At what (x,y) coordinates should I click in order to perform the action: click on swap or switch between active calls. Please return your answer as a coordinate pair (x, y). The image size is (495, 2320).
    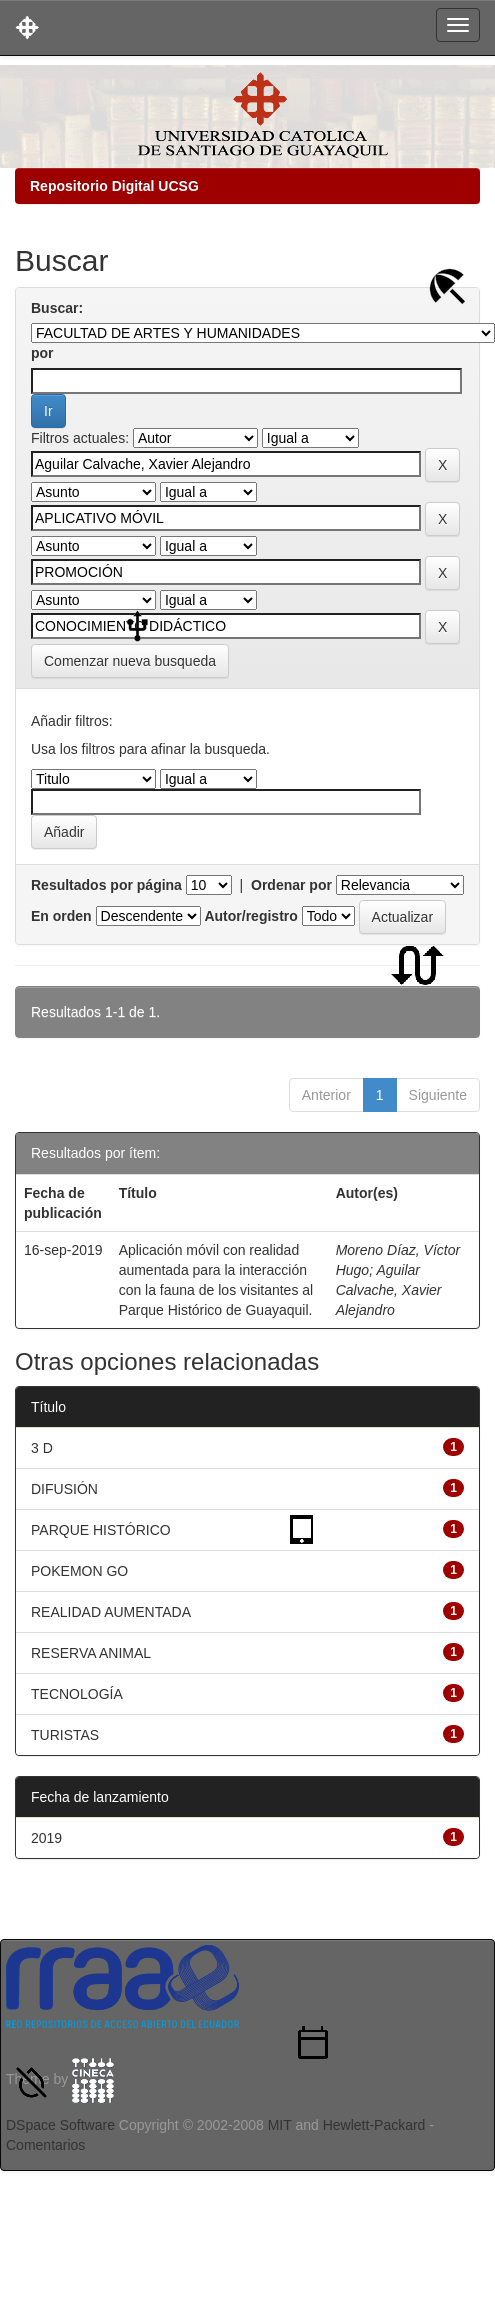
    Looking at the image, I should click on (417, 966).